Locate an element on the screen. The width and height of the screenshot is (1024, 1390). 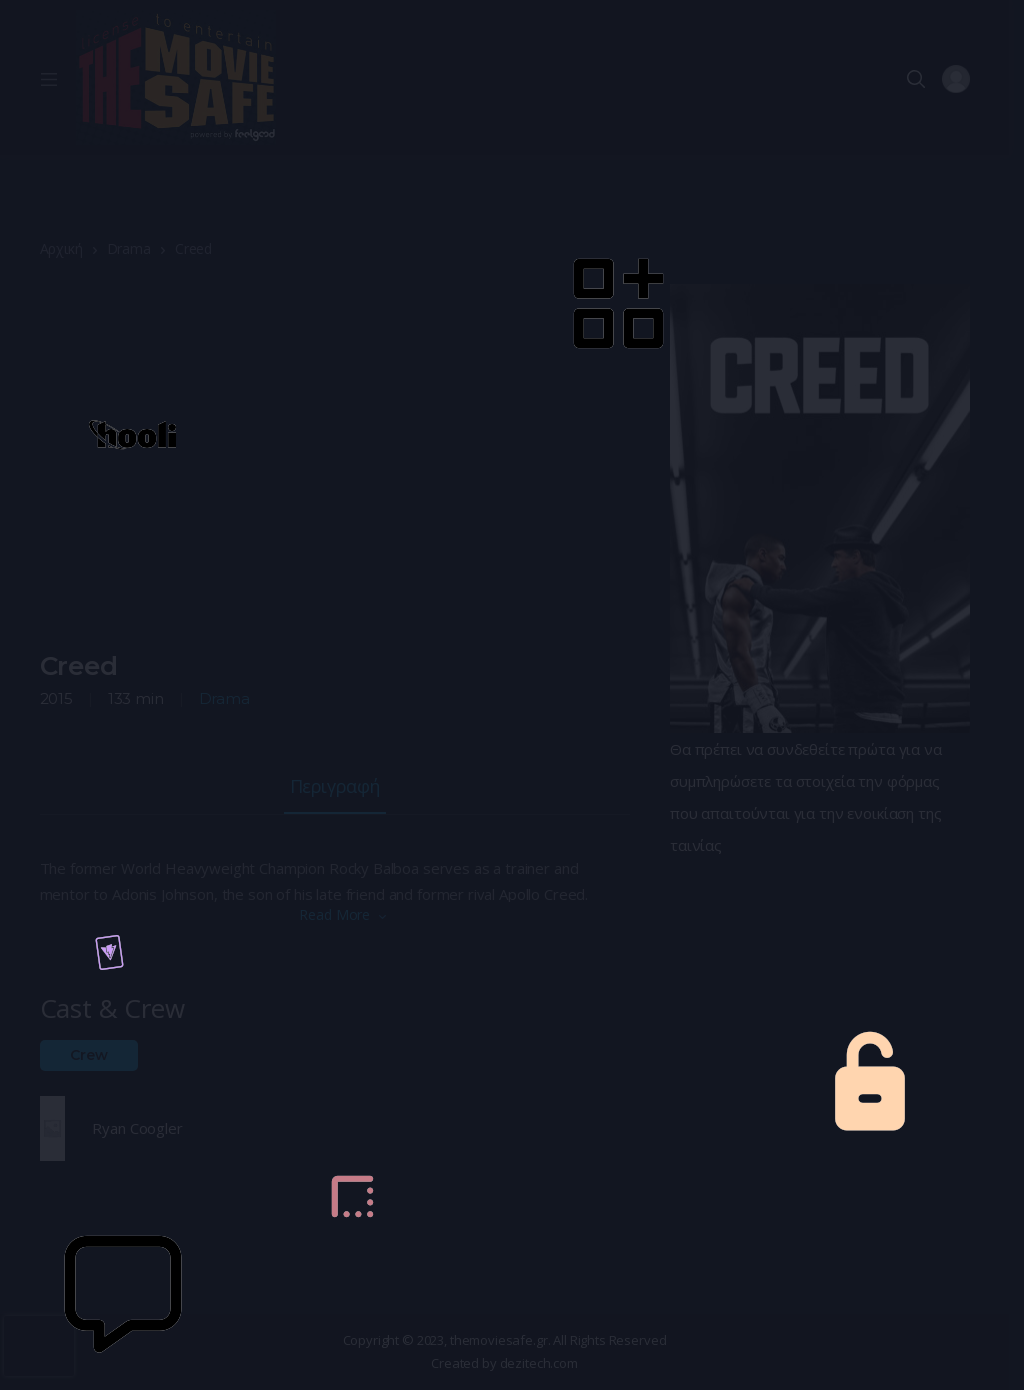
hooli company logo is located at coordinates (132, 434).